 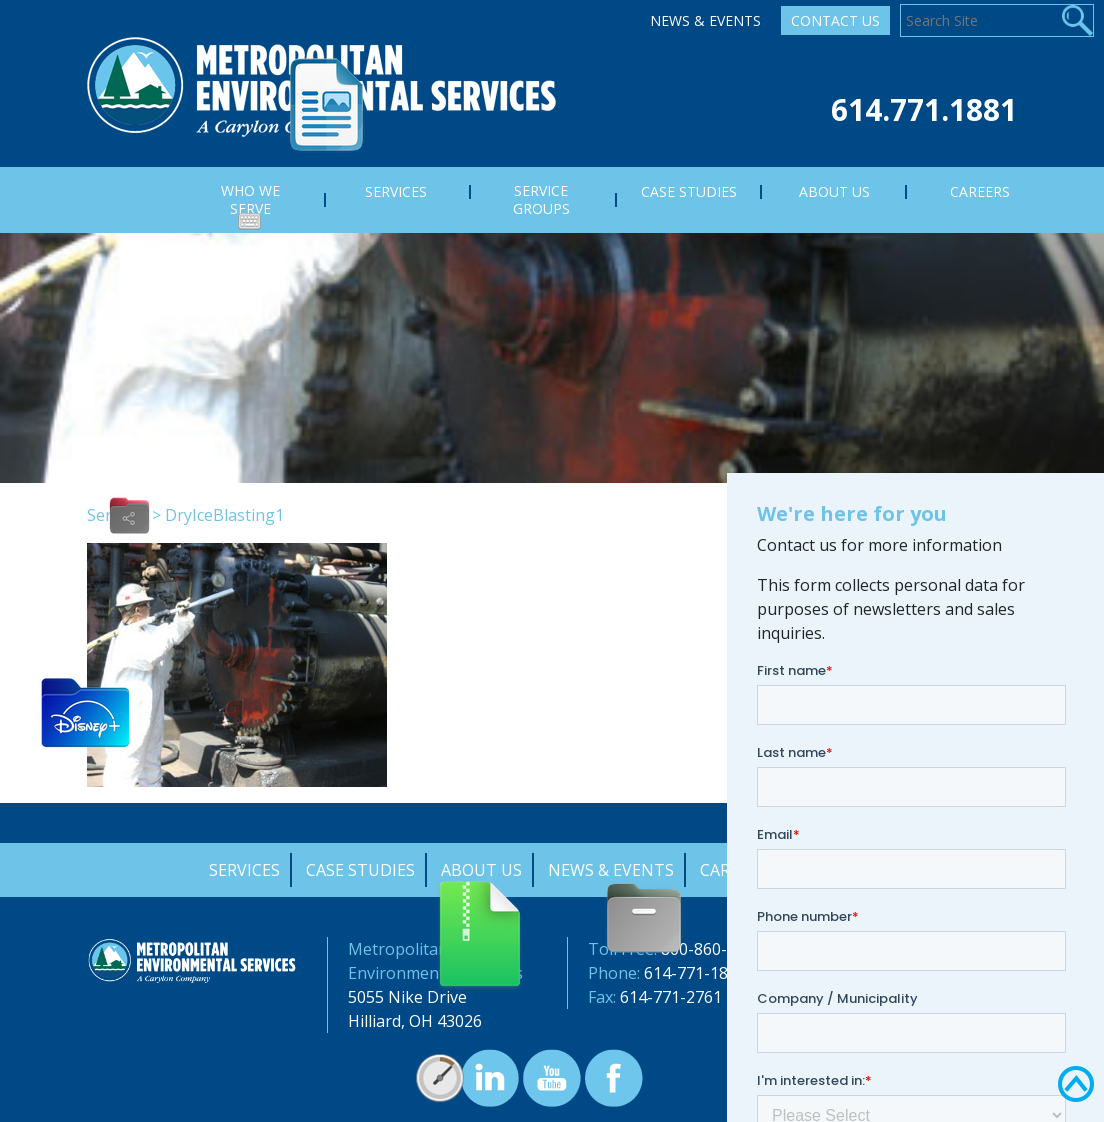 I want to click on open disney+ media folder, so click(x=85, y=715).